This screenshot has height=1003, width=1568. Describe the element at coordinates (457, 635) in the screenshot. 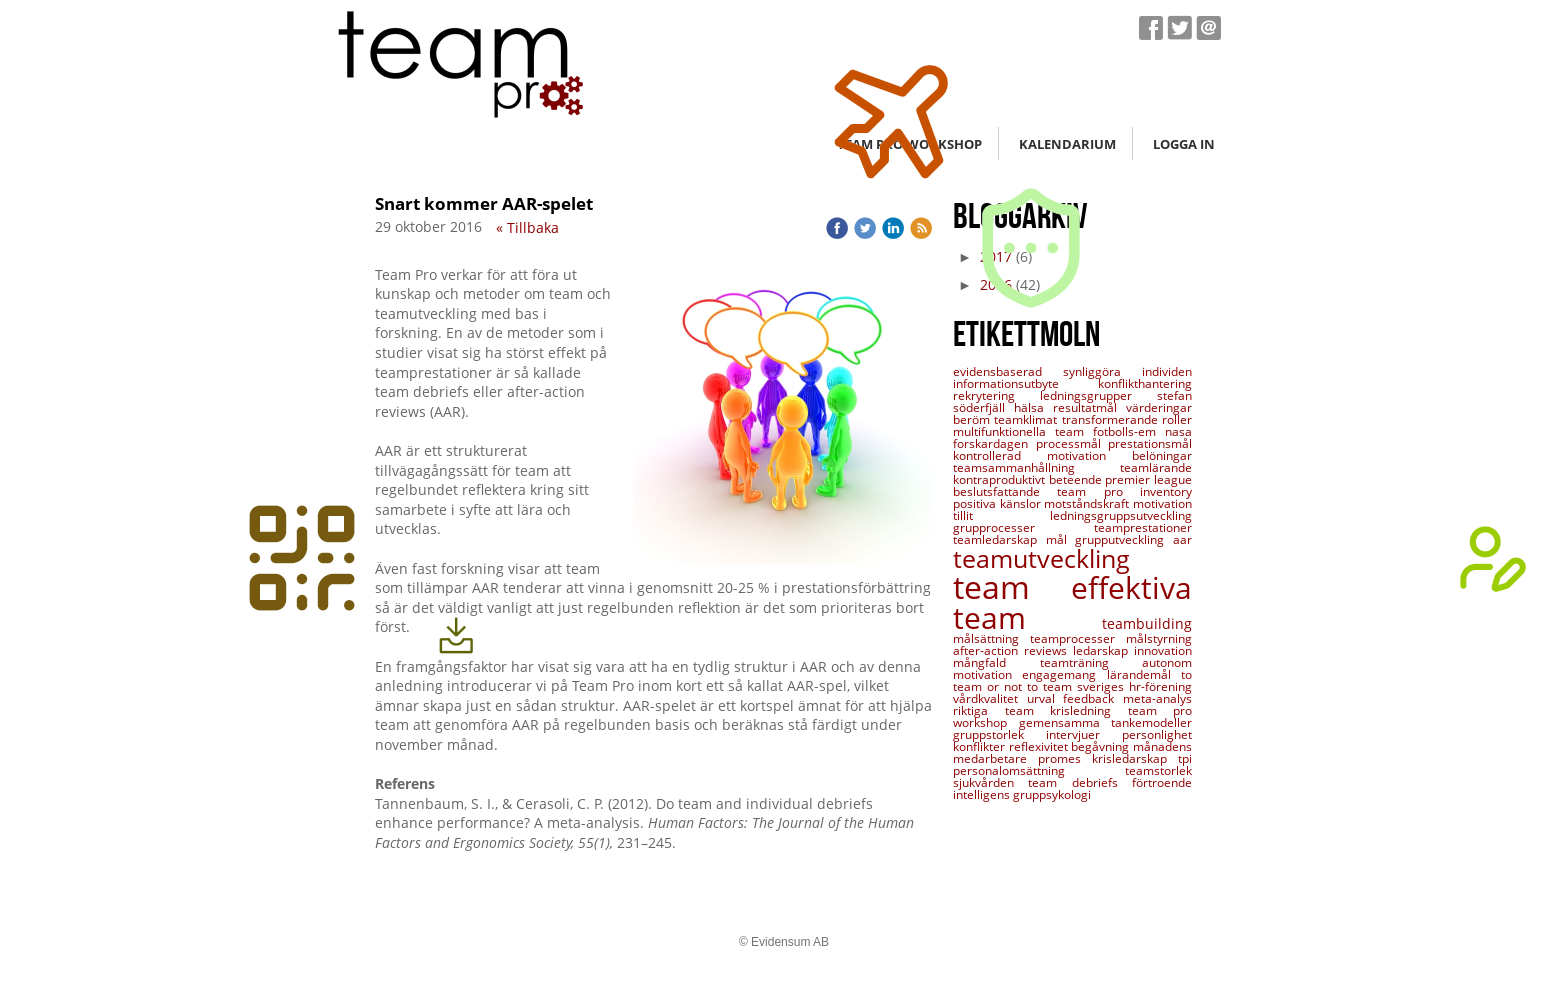

I see `stash changes in git` at that location.